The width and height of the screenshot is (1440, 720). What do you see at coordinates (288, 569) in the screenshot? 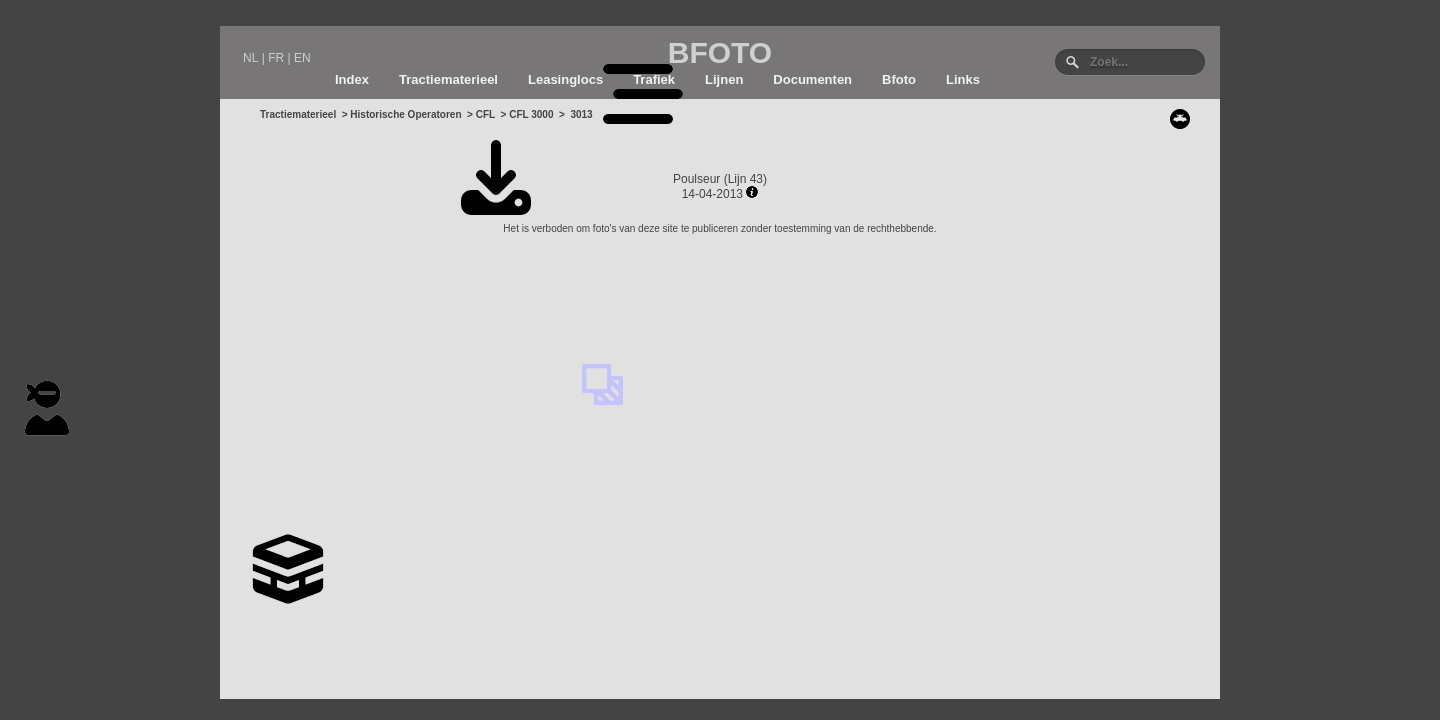
I see `access islamic prayer times or qibla direction` at bounding box center [288, 569].